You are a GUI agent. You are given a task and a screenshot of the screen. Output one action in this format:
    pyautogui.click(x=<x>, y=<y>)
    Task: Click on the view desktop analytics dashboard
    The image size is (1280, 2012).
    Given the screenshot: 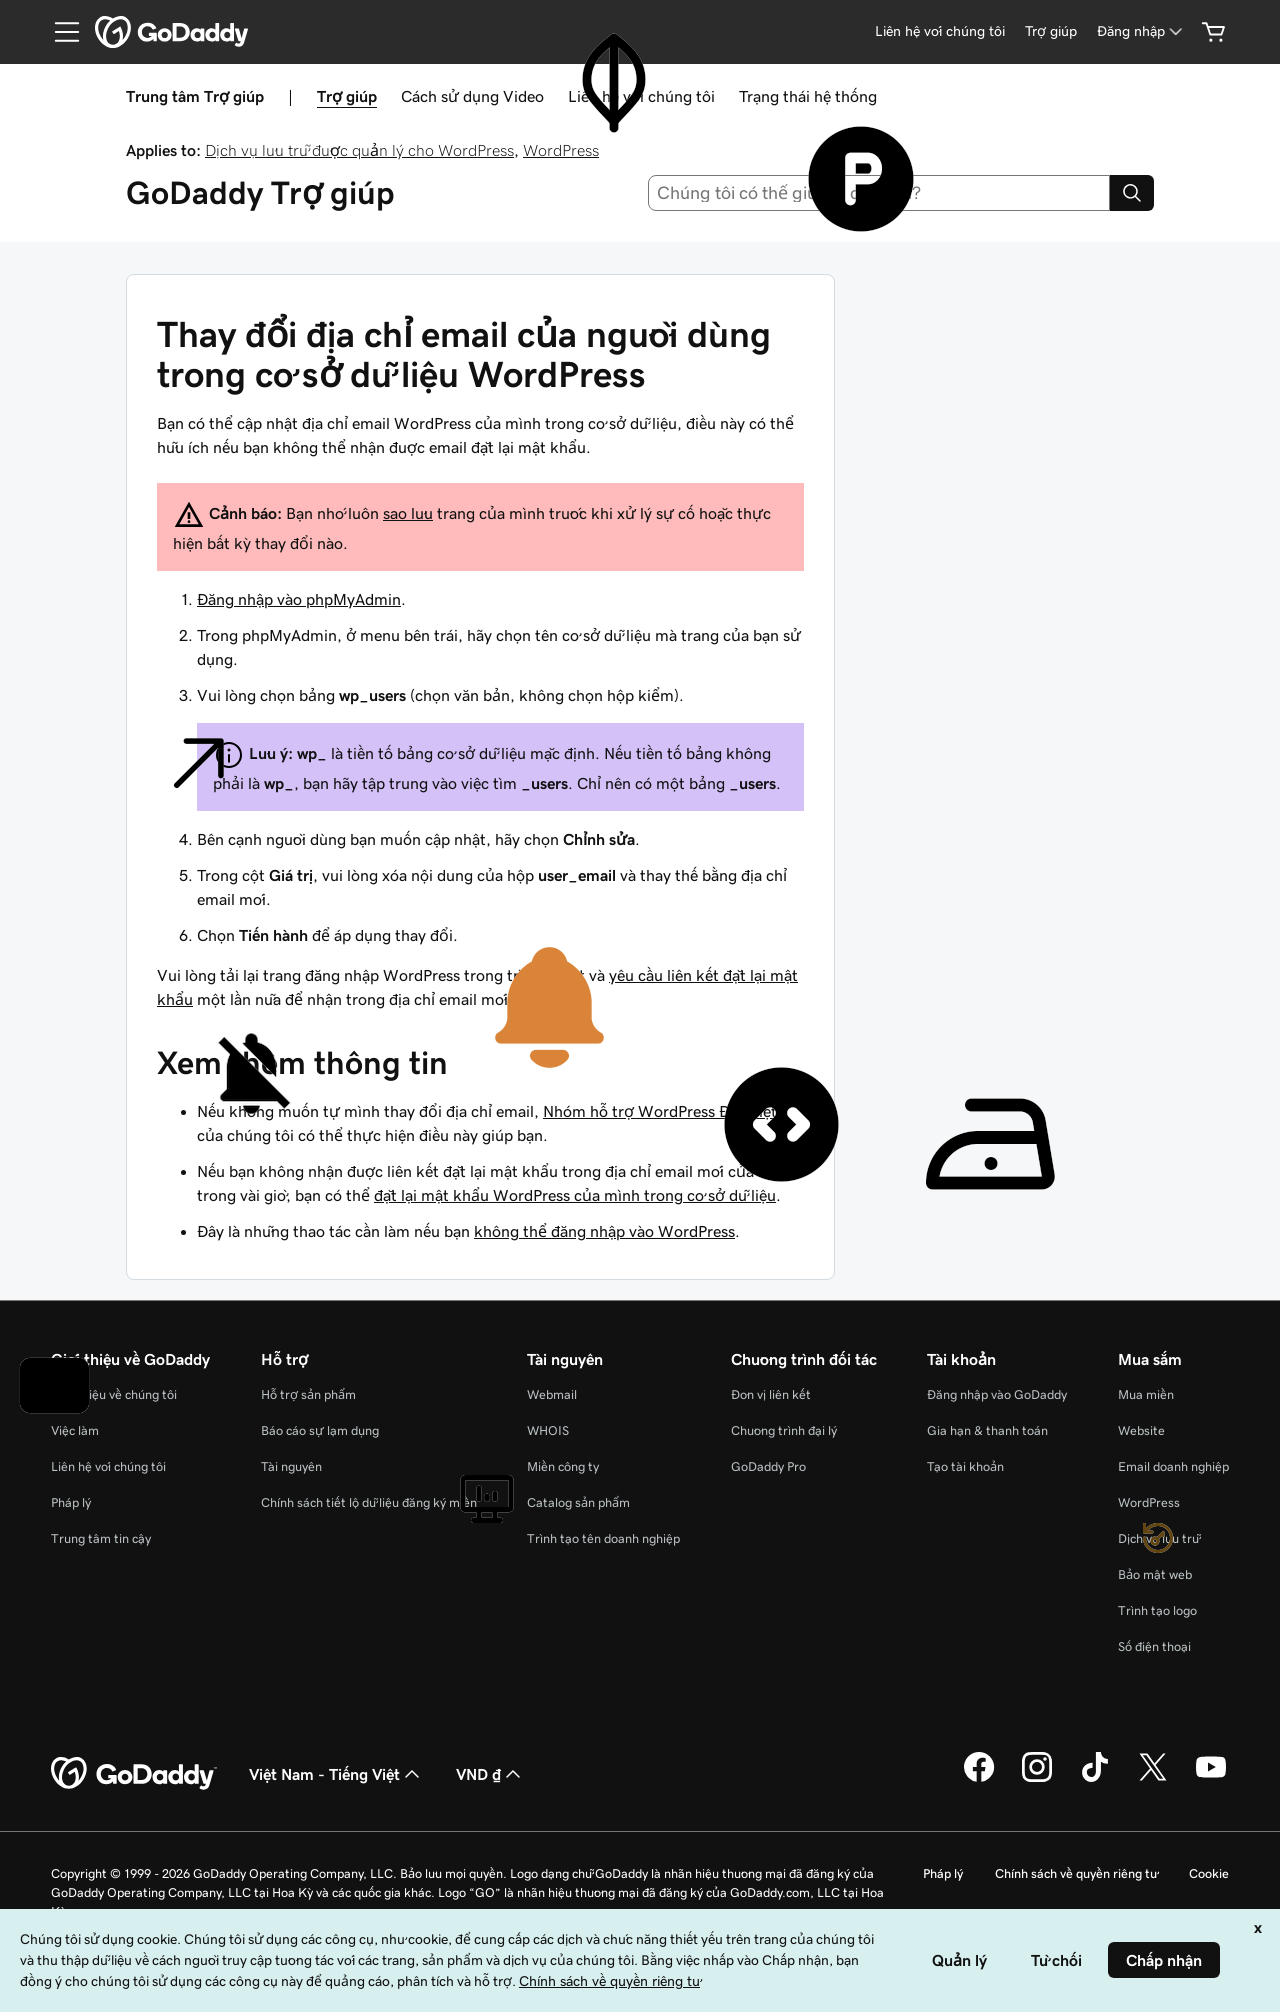 What is the action you would take?
    pyautogui.click(x=487, y=1499)
    